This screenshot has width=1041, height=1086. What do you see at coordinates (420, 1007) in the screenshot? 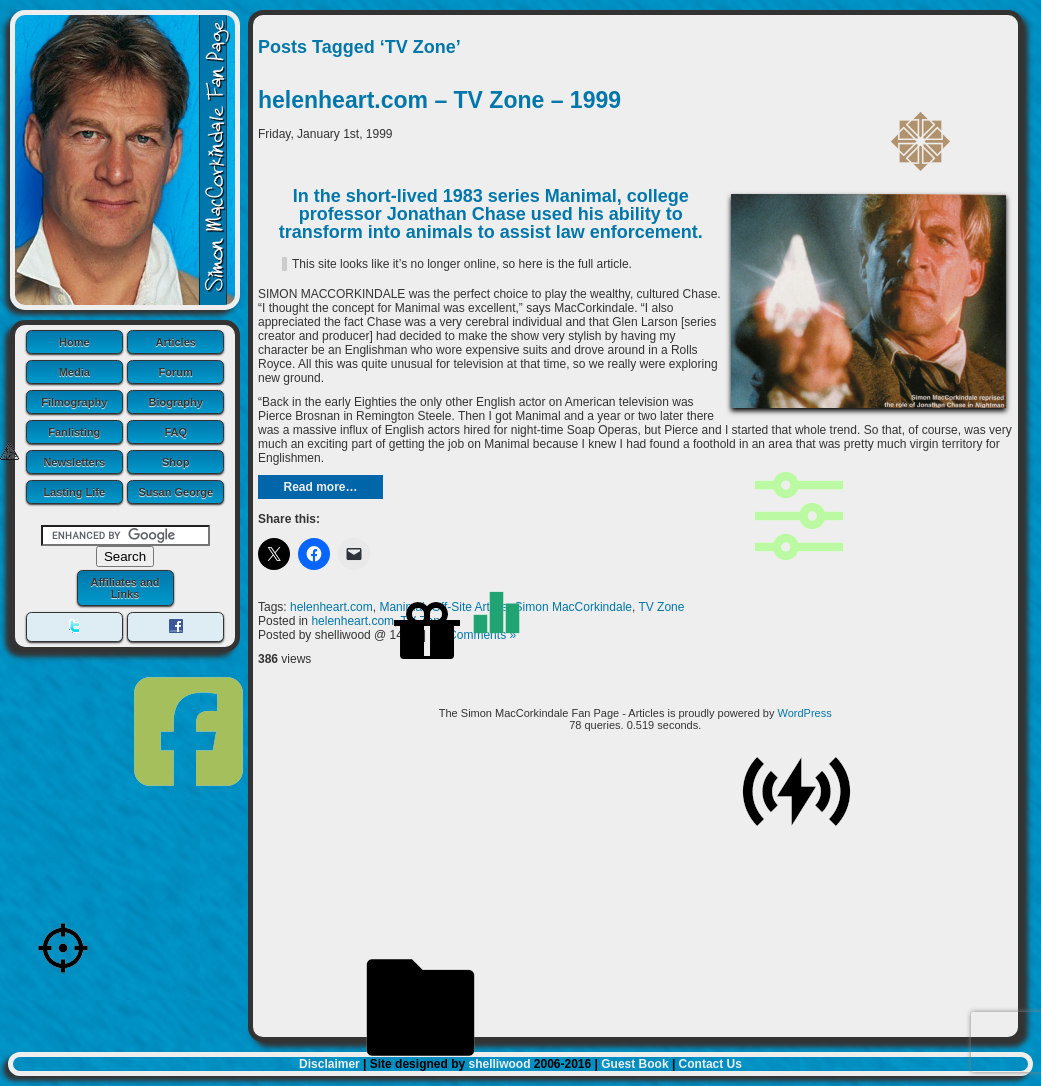
I see `open file folder` at bounding box center [420, 1007].